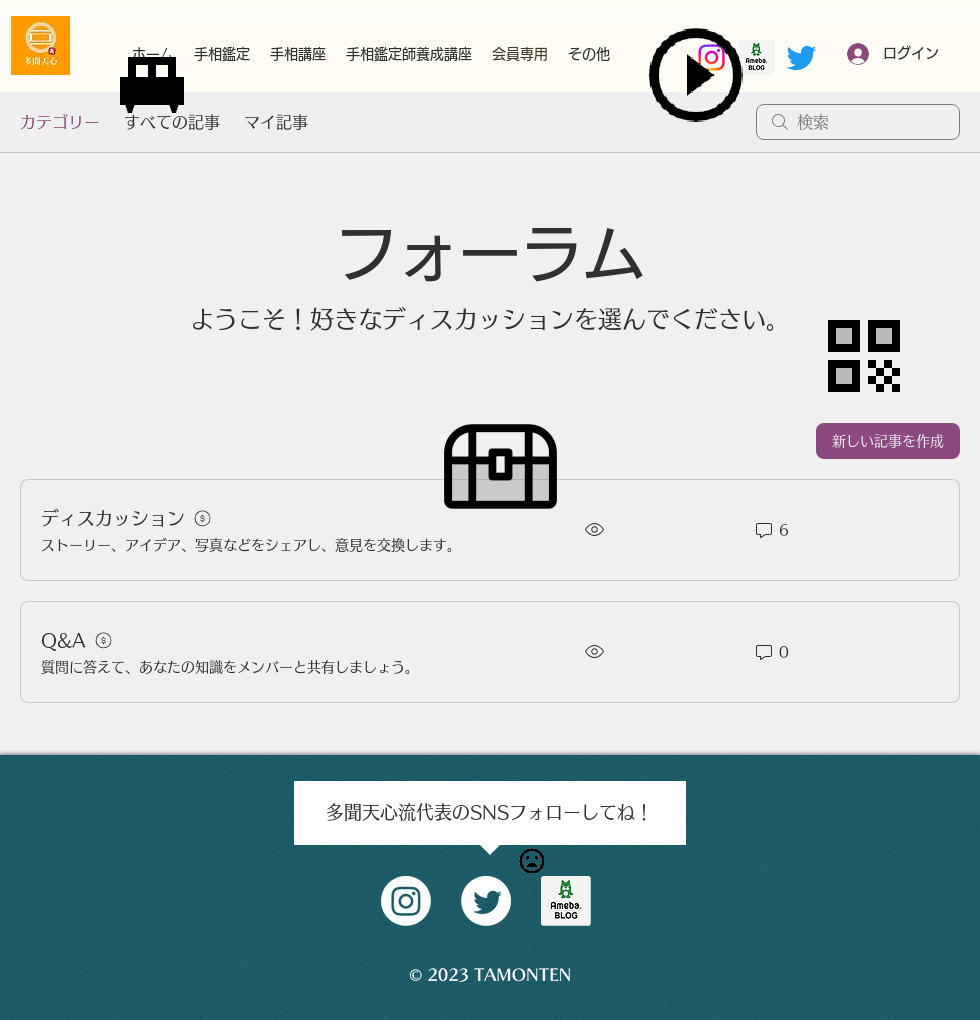 Image resolution: width=980 pixels, height=1020 pixels. What do you see at coordinates (500, 468) in the screenshot?
I see `access your rewards or collectibles` at bounding box center [500, 468].